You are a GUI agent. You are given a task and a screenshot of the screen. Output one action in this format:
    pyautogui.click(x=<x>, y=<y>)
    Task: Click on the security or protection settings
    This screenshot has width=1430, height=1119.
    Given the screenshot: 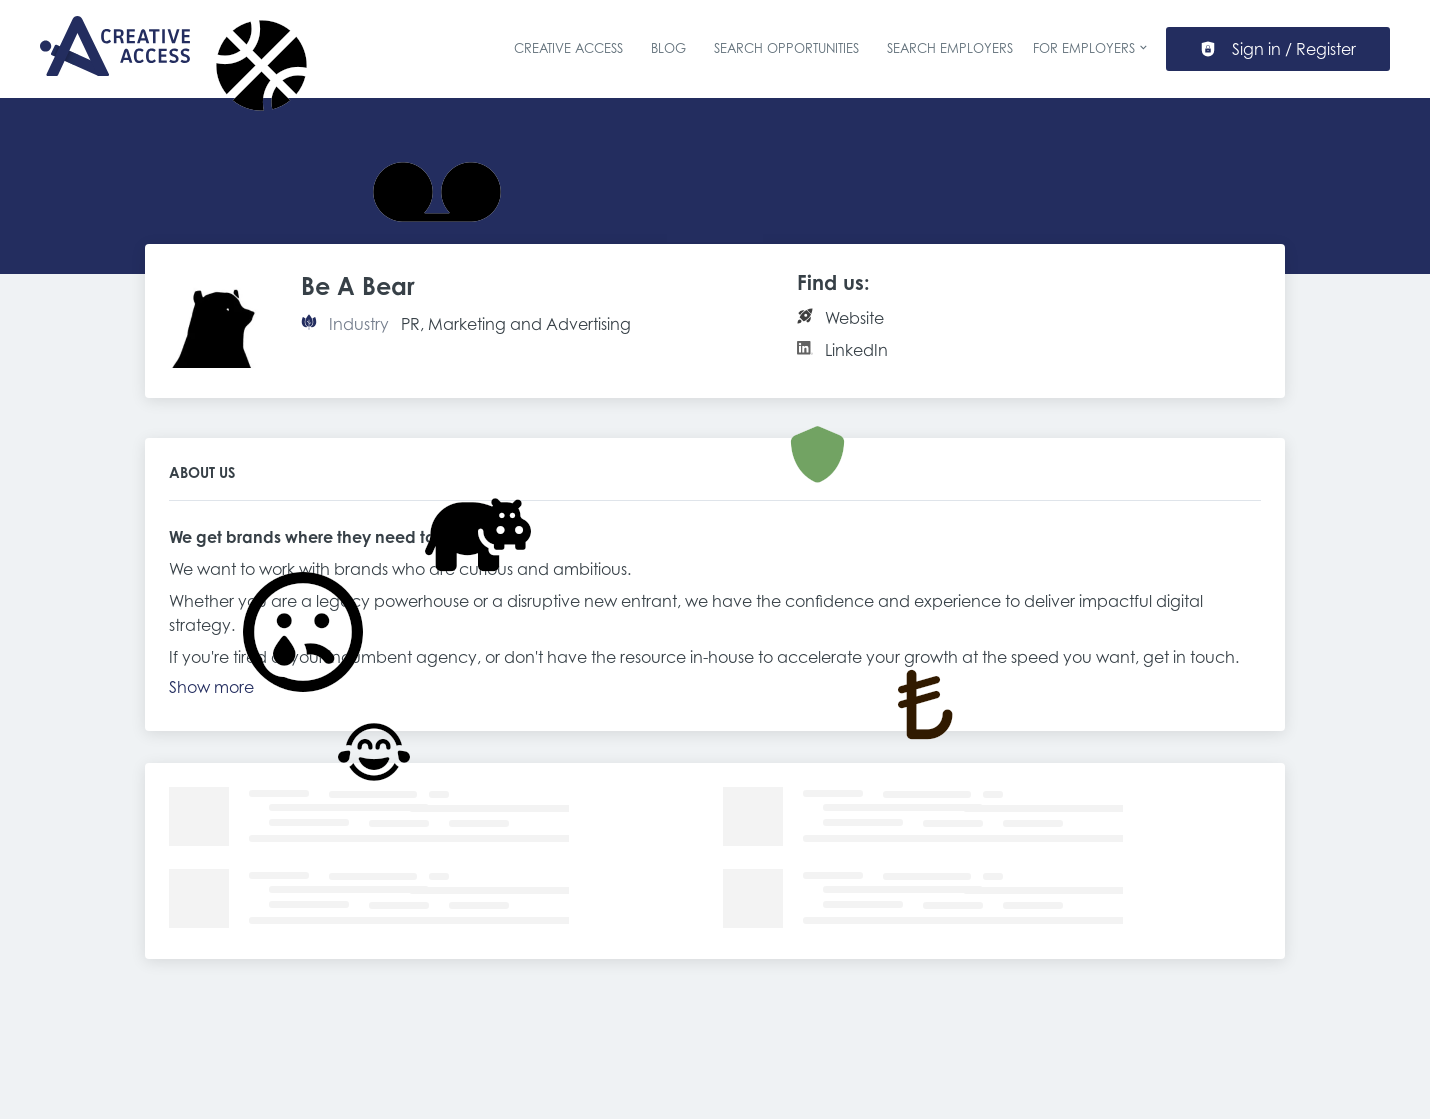 What is the action you would take?
    pyautogui.click(x=817, y=454)
    